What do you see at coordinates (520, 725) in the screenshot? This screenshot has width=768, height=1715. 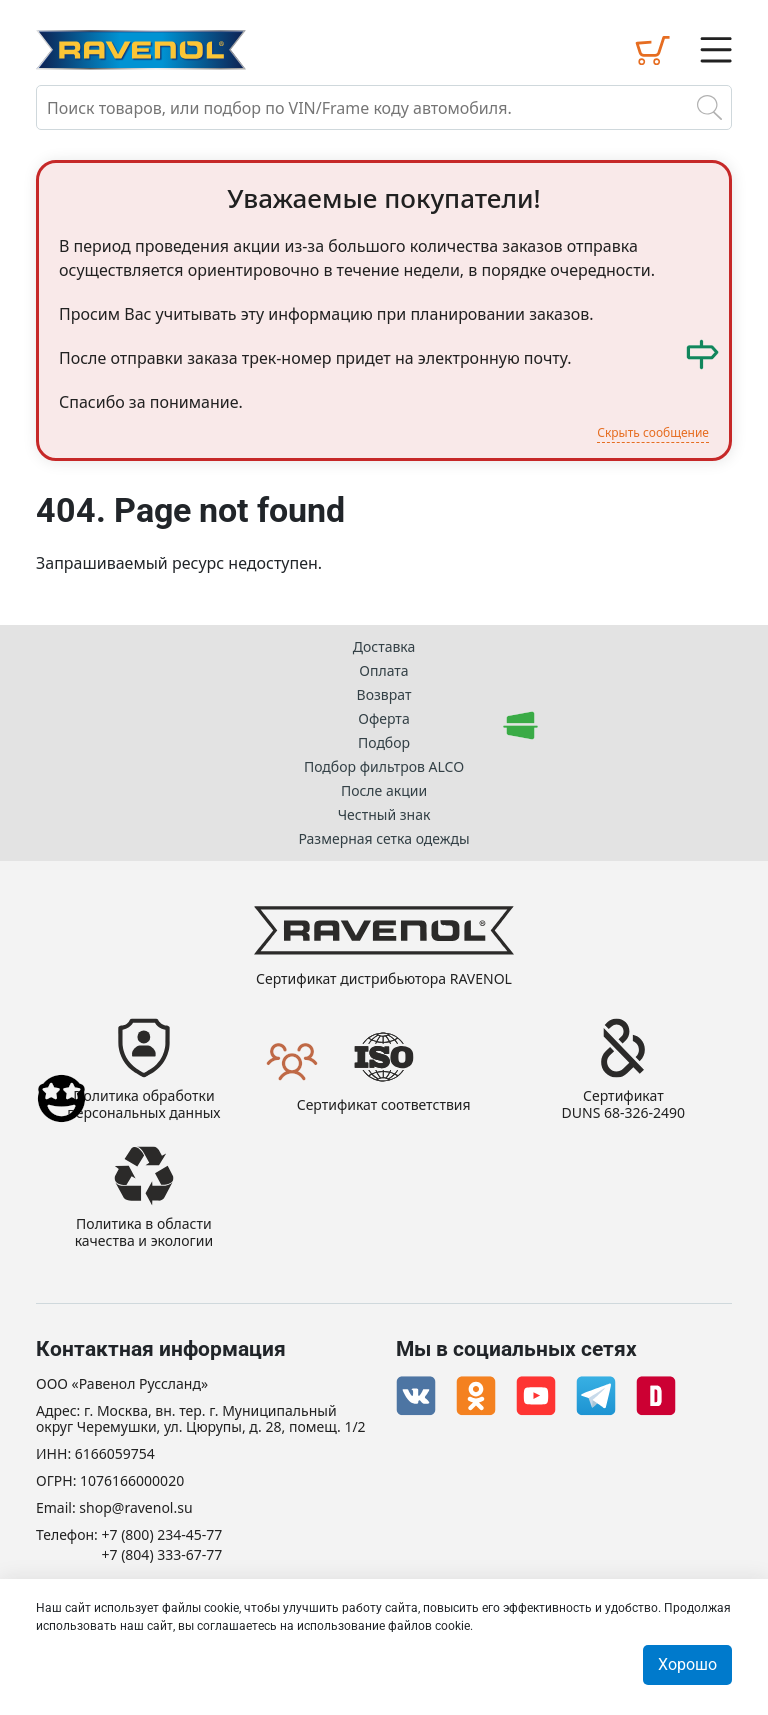 I see `toggle perspective view mode` at bounding box center [520, 725].